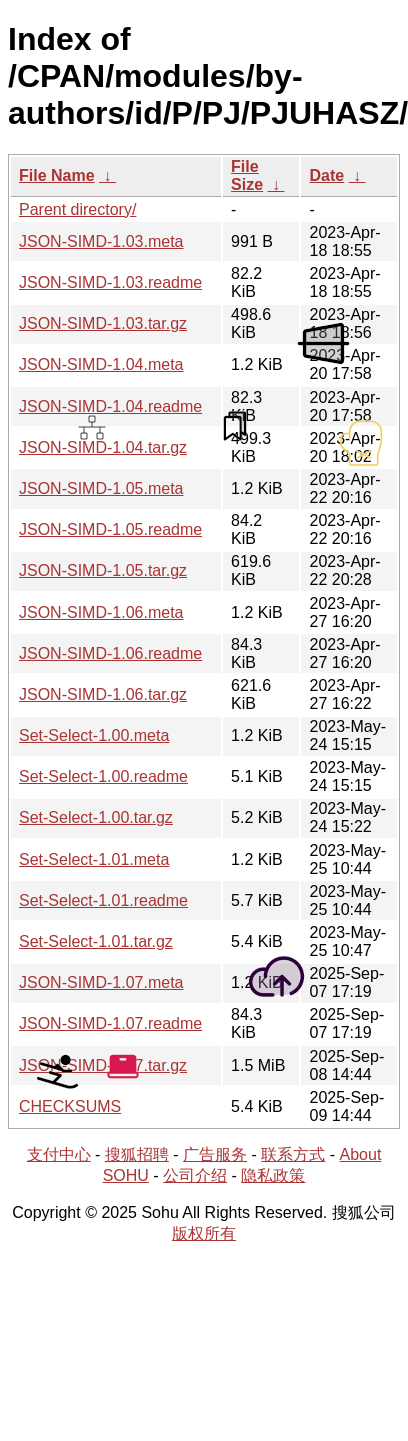  Describe the element at coordinates (235, 426) in the screenshot. I see `view your bookmarked items` at that location.